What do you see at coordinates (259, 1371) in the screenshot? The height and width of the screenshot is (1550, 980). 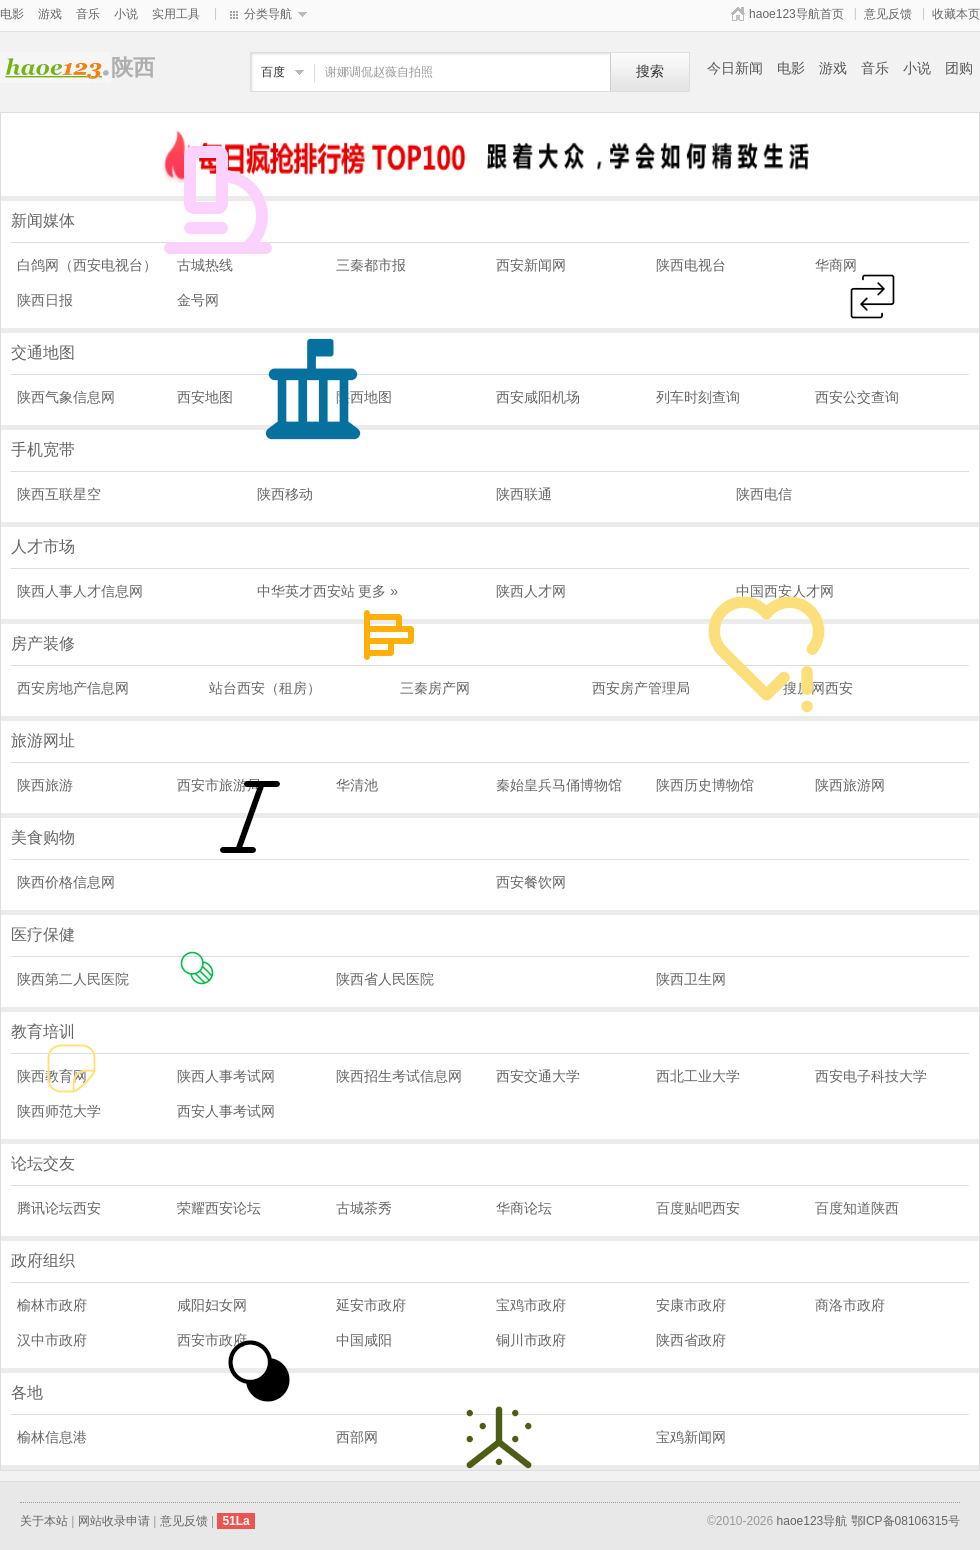 I see `subtract or remove a layer` at bounding box center [259, 1371].